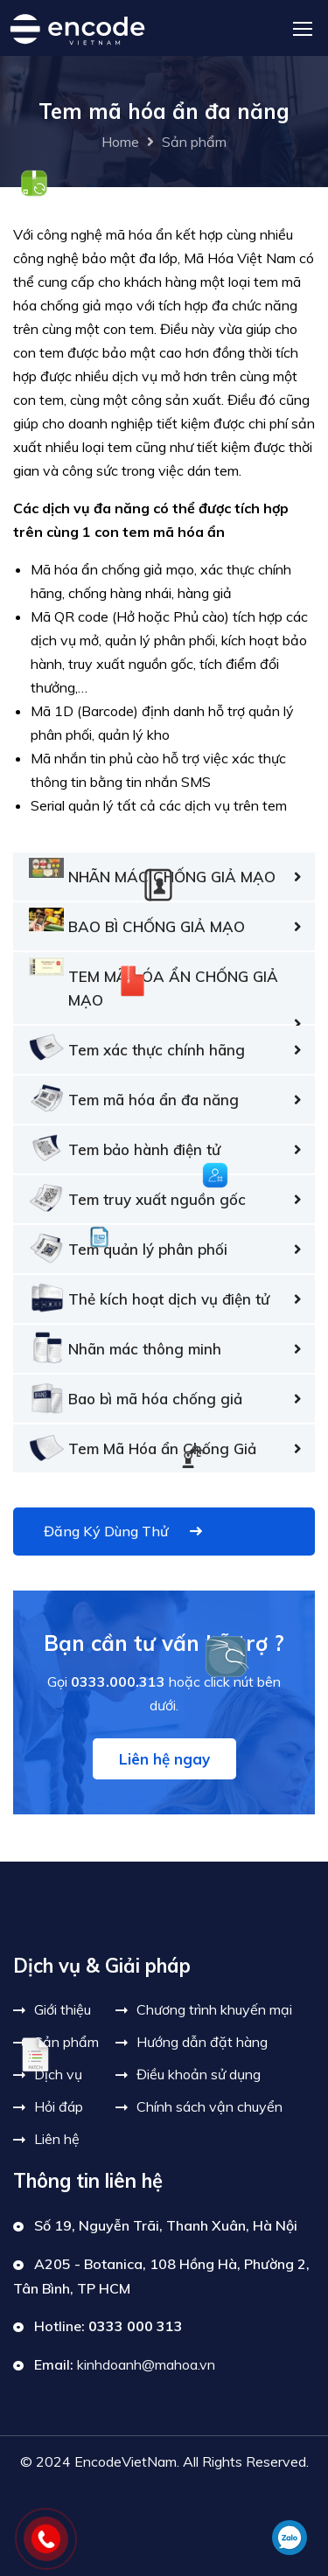 The width and height of the screenshot is (328, 2576). What do you see at coordinates (215, 1175) in the screenshot?
I see `access sudo or admin user preferences` at bounding box center [215, 1175].